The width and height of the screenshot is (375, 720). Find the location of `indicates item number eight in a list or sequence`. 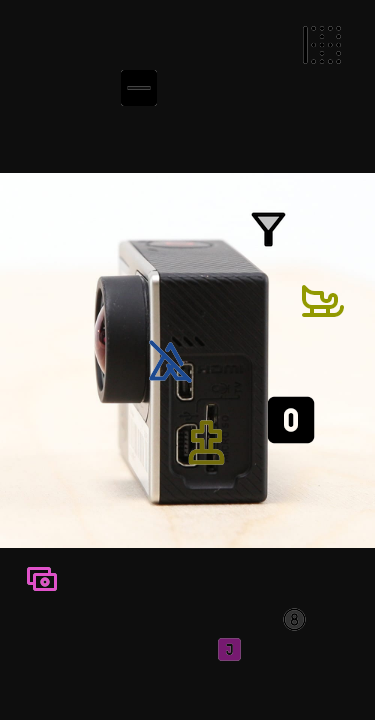

indicates item number eight in a list or sequence is located at coordinates (294, 619).